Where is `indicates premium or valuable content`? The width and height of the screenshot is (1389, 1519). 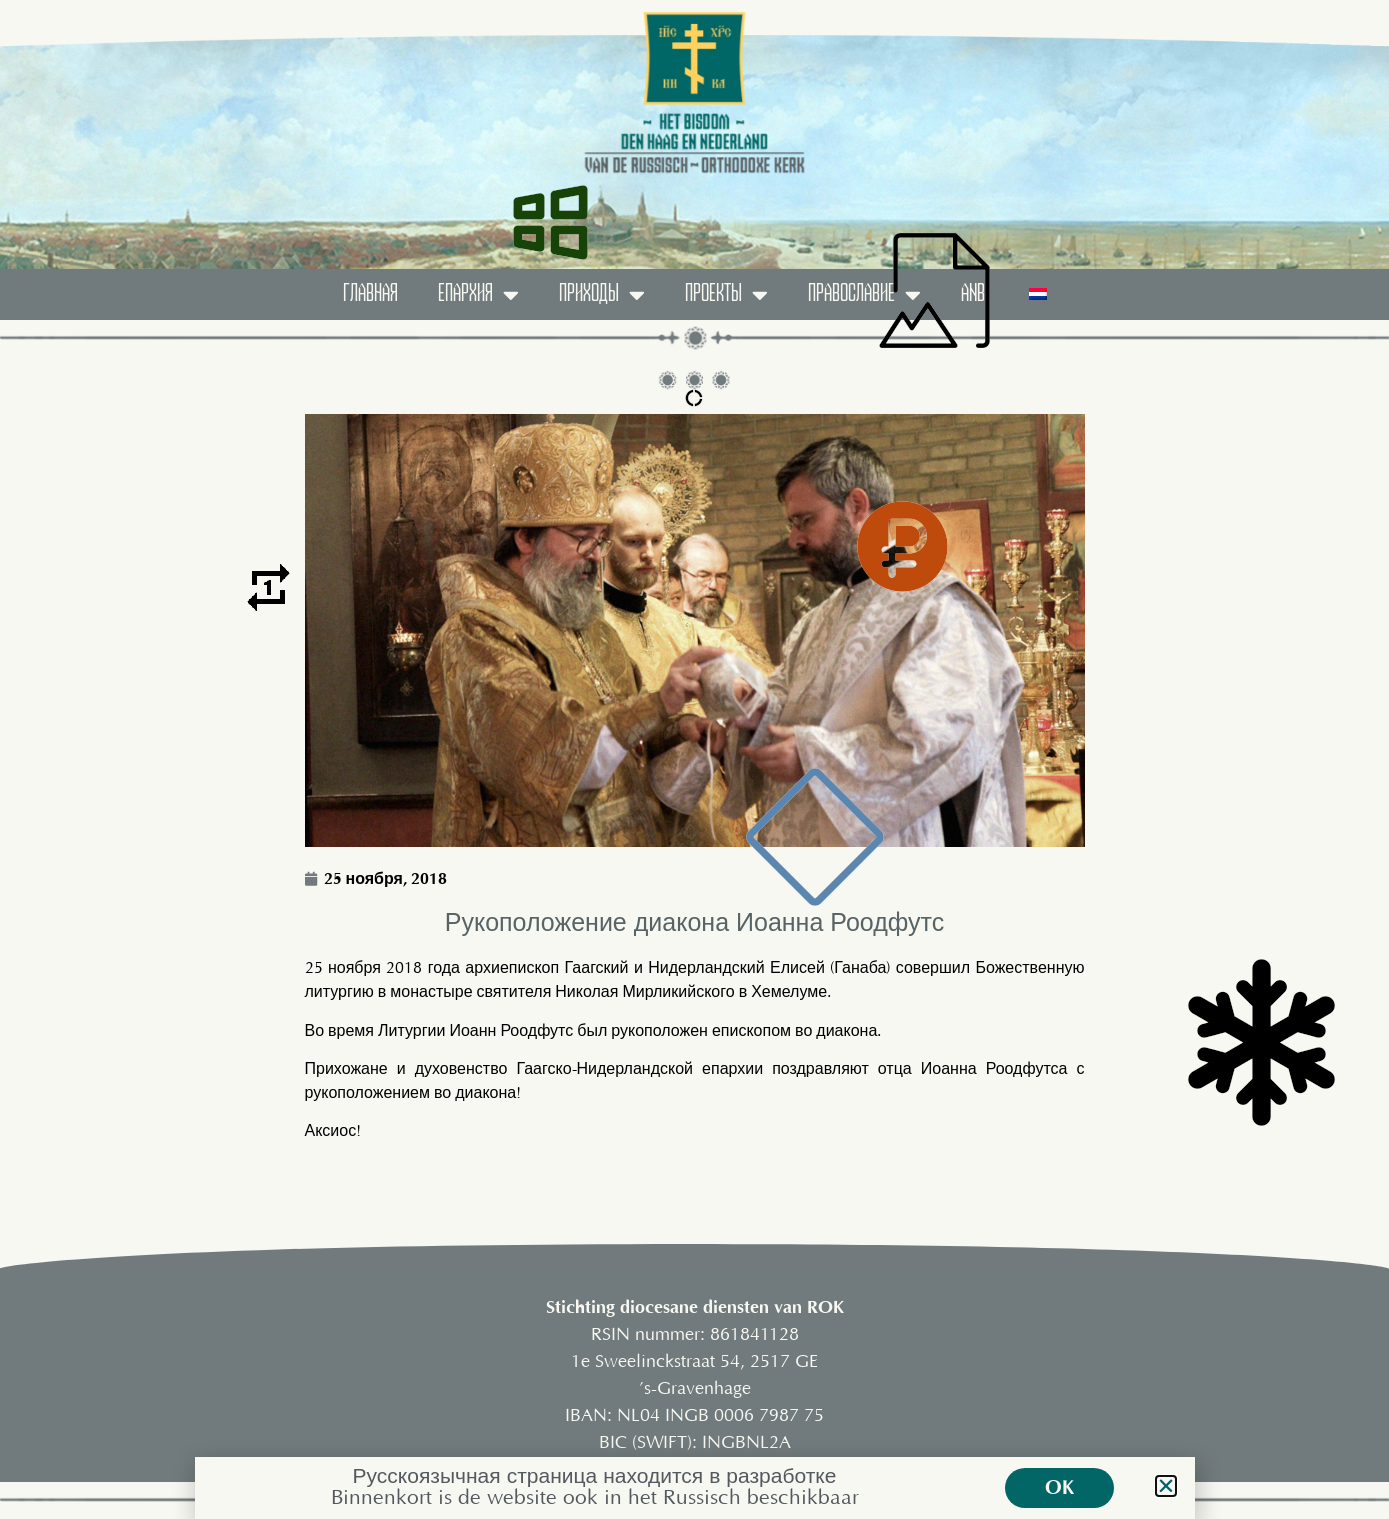 indicates premium or valuable content is located at coordinates (815, 837).